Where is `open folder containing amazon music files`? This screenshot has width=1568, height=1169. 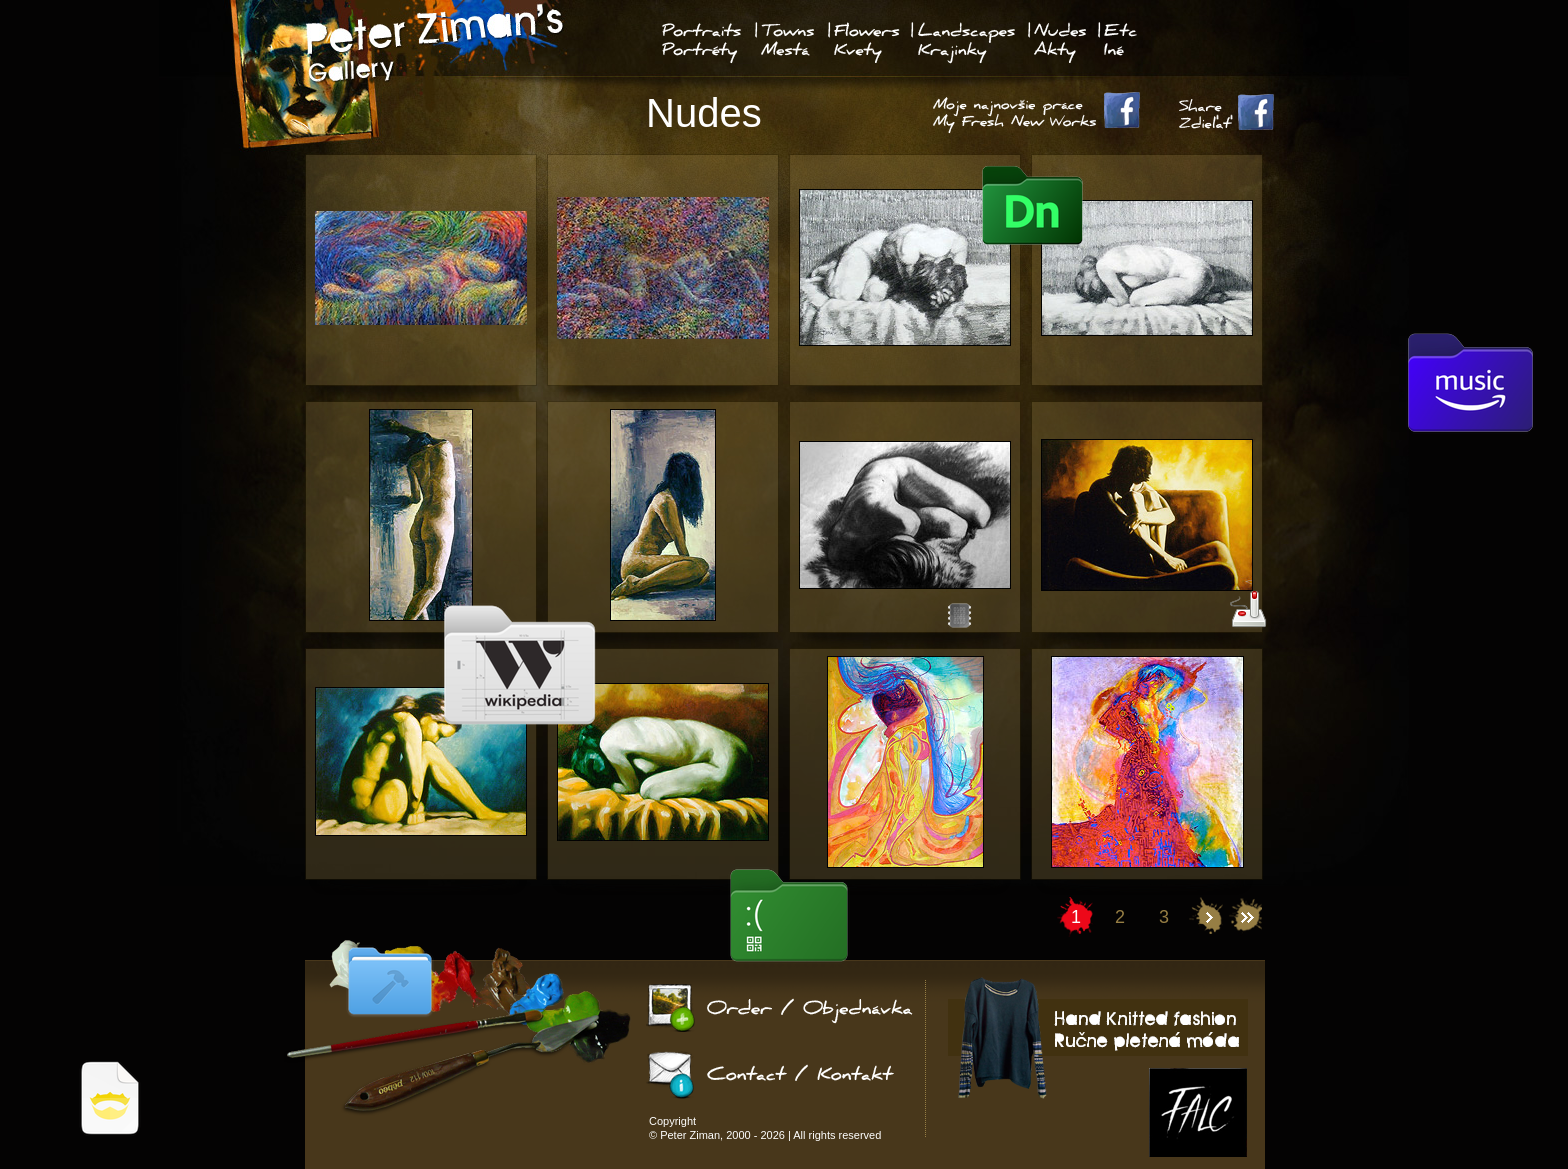 open folder containing amazon music files is located at coordinates (1470, 386).